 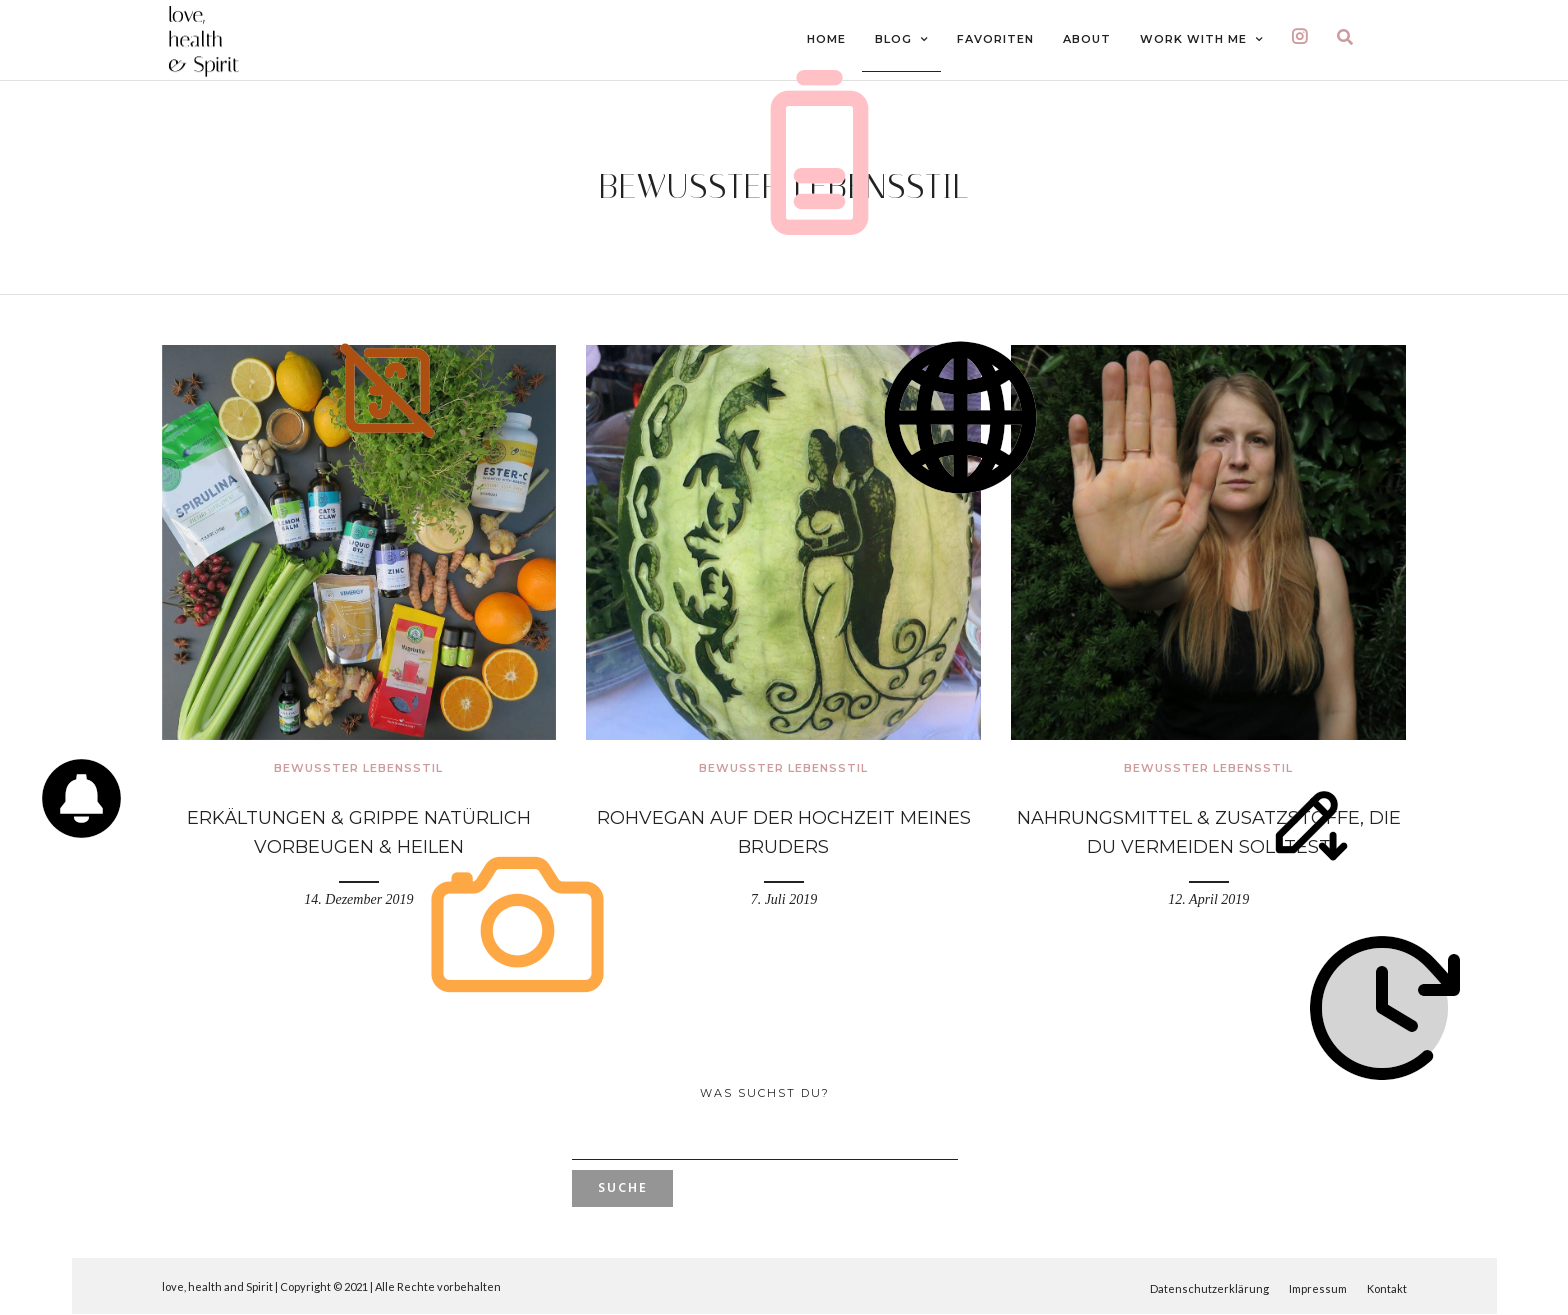 I want to click on switch to global or worldwide view, so click(x=960, y=417).